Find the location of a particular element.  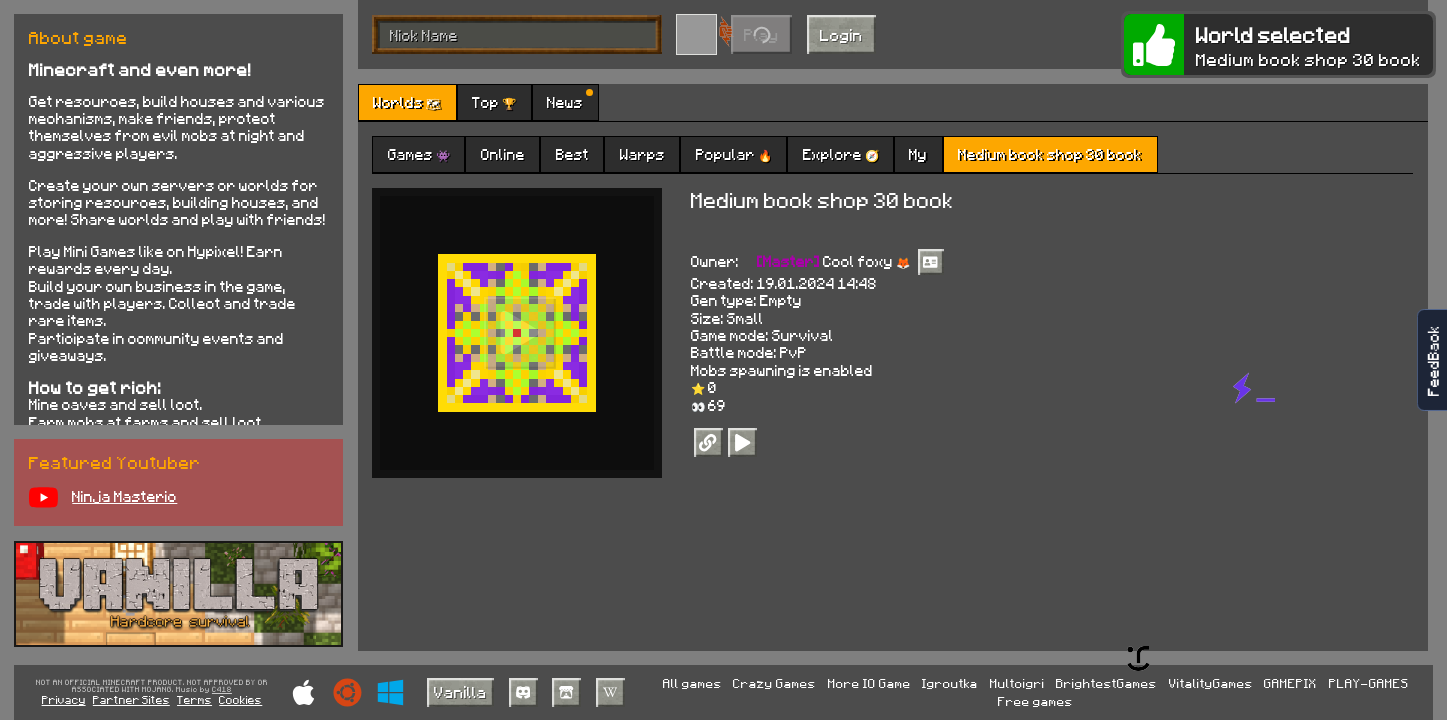

rezgo booking platform logo is located at coordinates (1138, 658).